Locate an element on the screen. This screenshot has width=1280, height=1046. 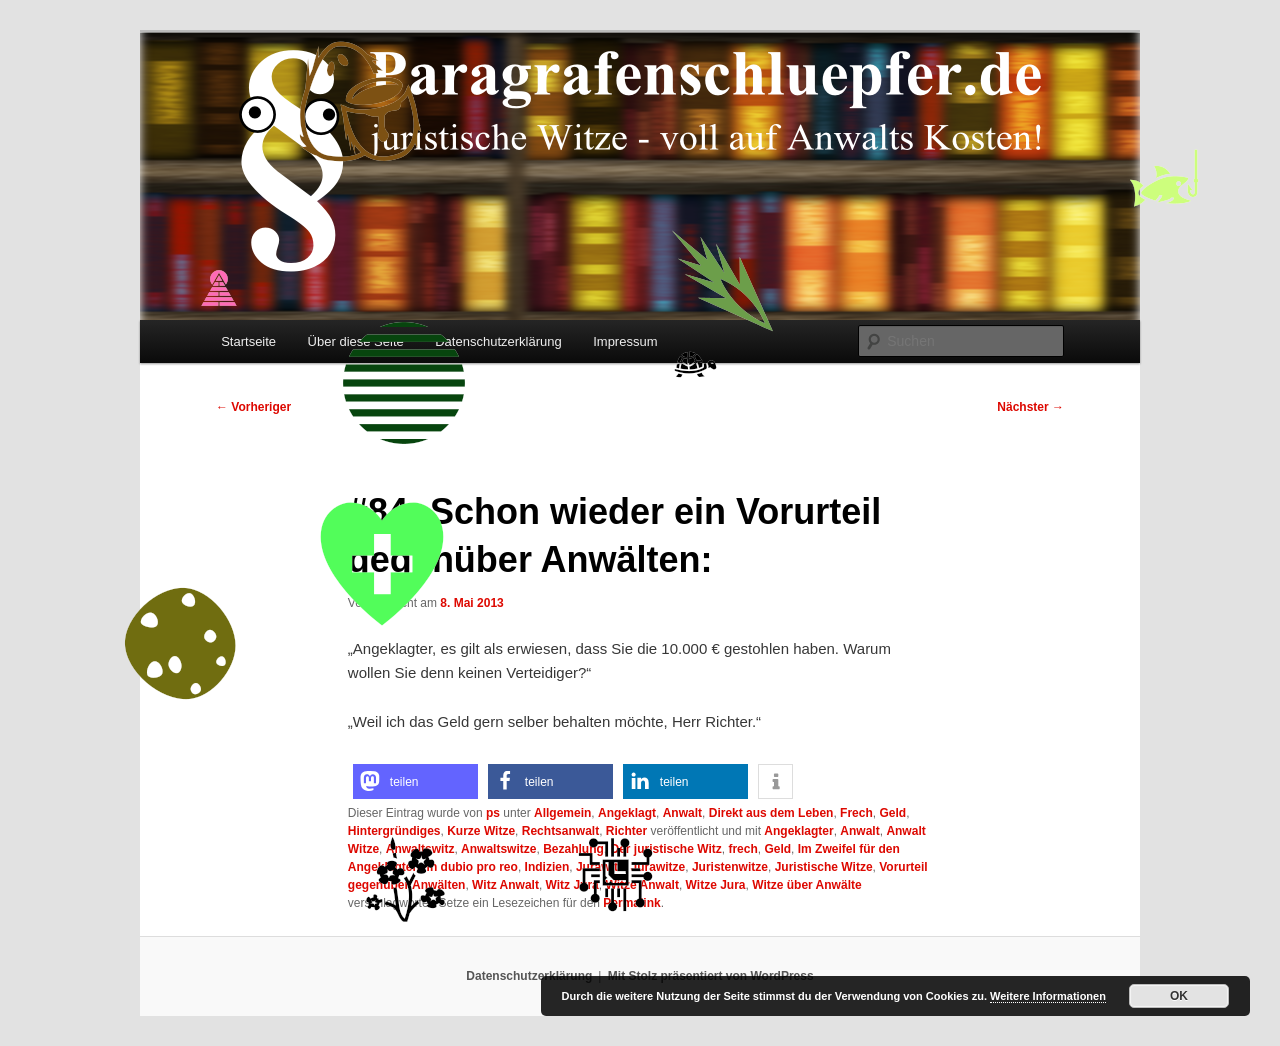
access fishing mini-game or activity is located at coordinates (1165, 182).